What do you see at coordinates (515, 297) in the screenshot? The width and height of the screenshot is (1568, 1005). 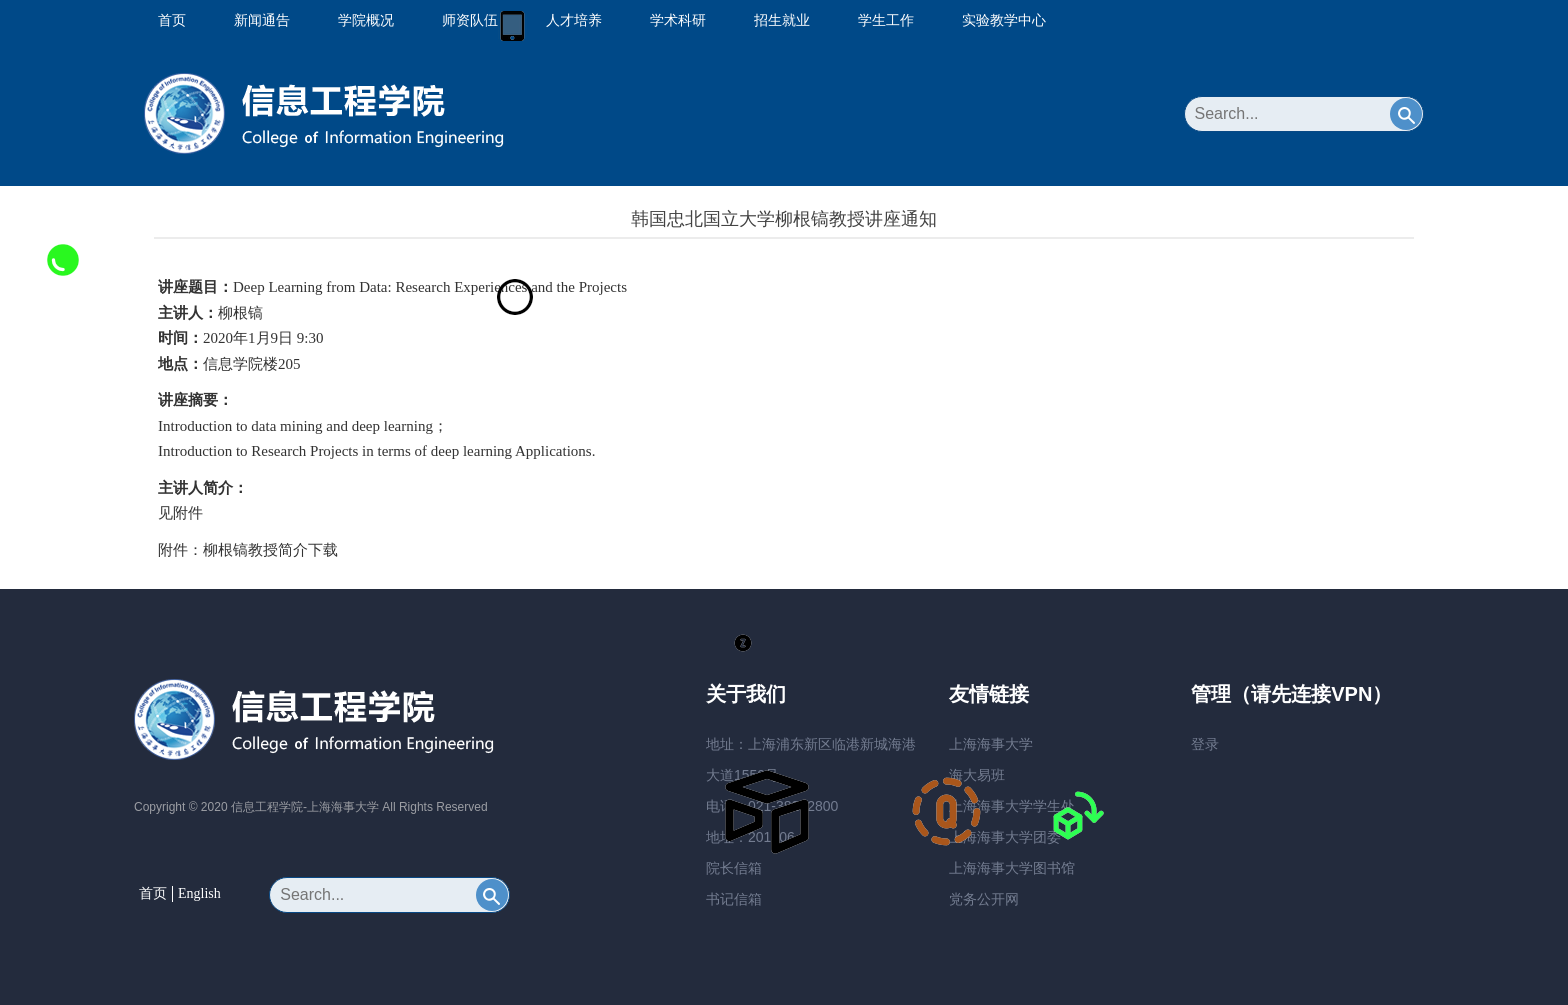 I see `unselected radio button or checkbox option` at bounding box center [515, 297].